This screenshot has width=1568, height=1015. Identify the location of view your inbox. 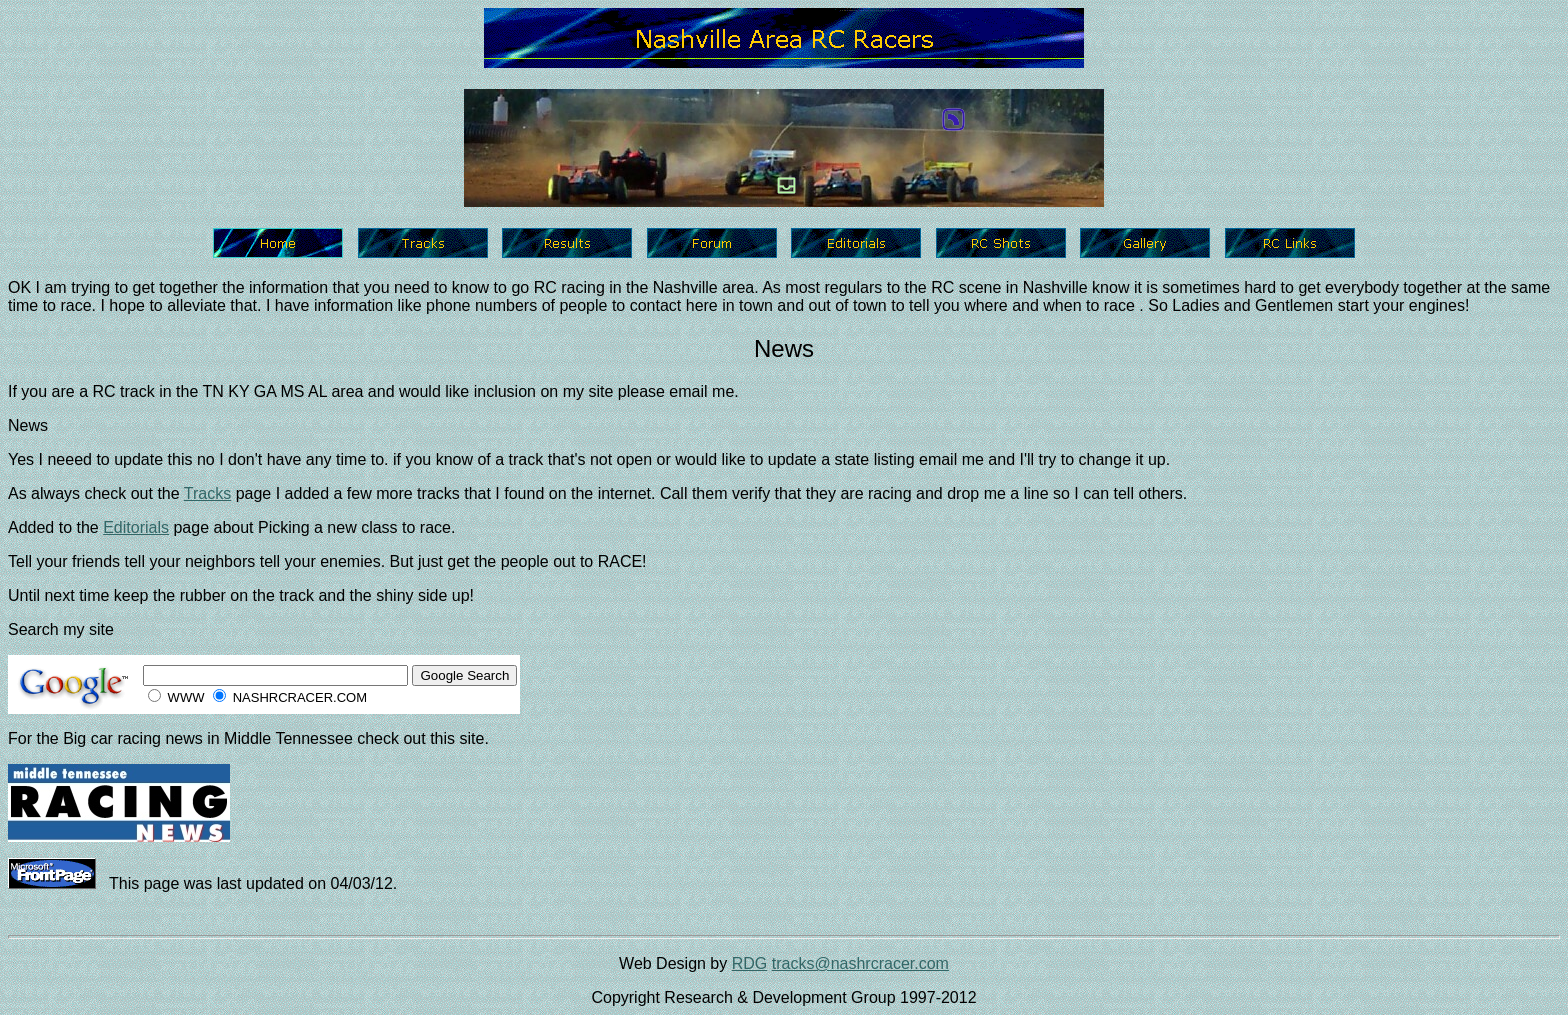
(786, 185).